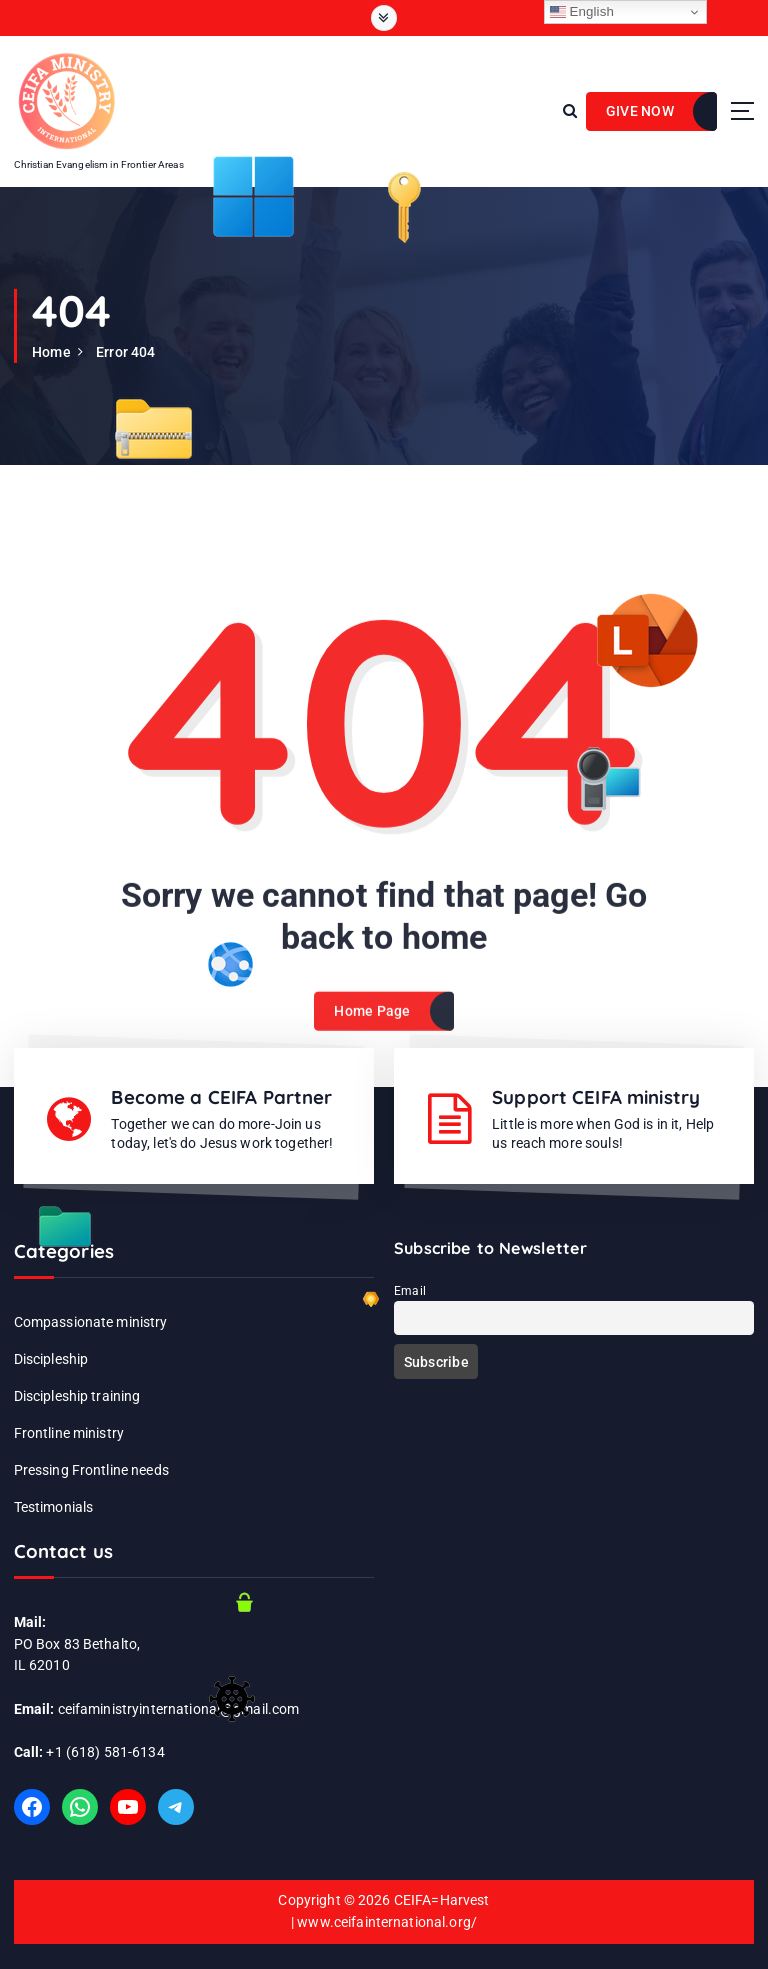  Describe the element at coordinates (371, 1299) in the screenshot. I see `open field service management app` at that location.